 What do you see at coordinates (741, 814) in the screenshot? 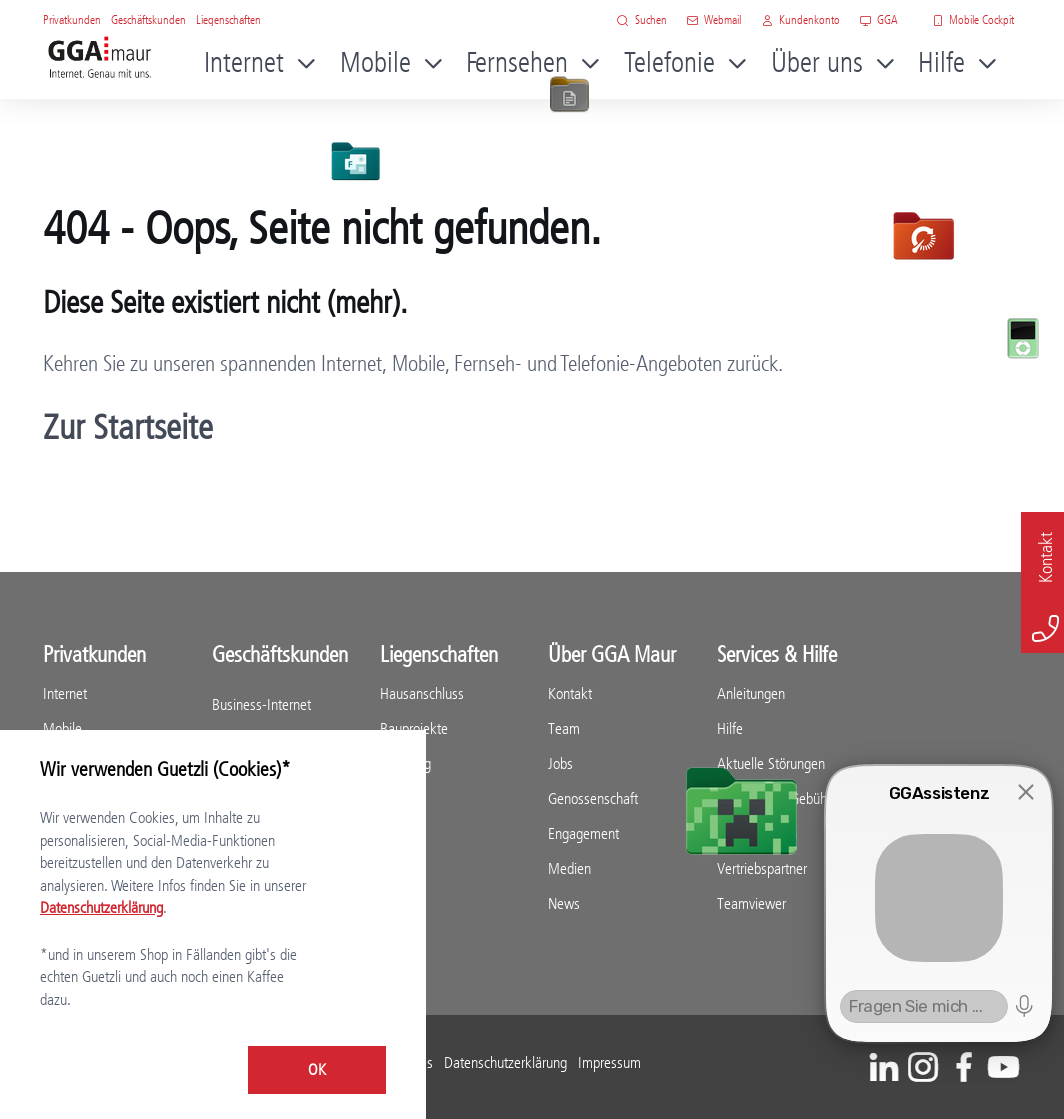
I see `open minecraft game files folder` at bounding box center [741, 814].